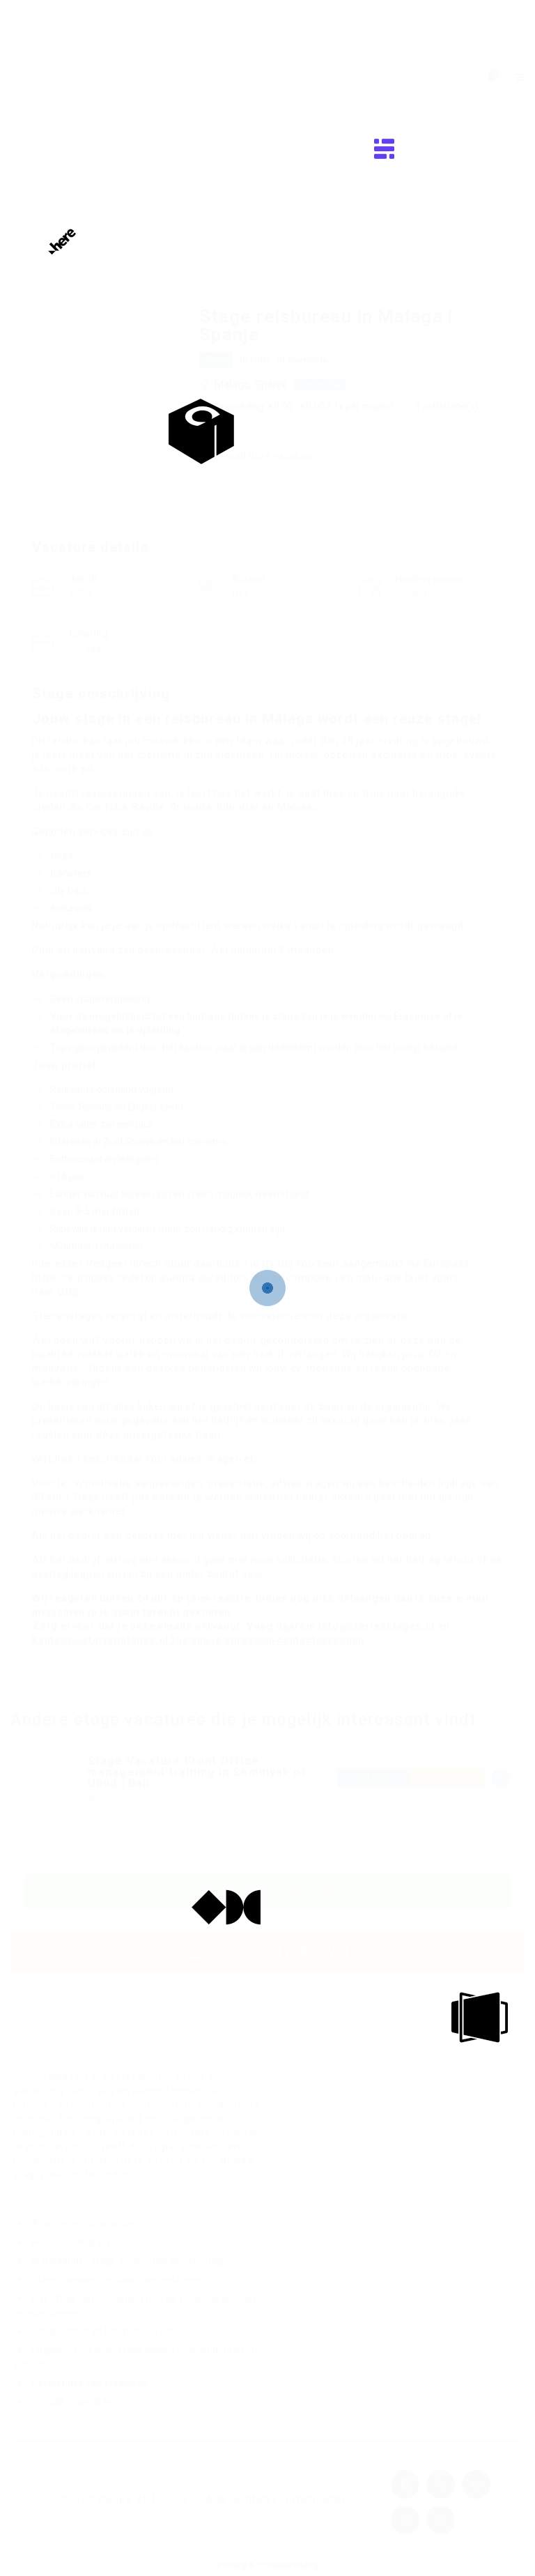 The height and width of the screenshot is (2576, 535). I want to click on open baserow database application, so click(384, 148).